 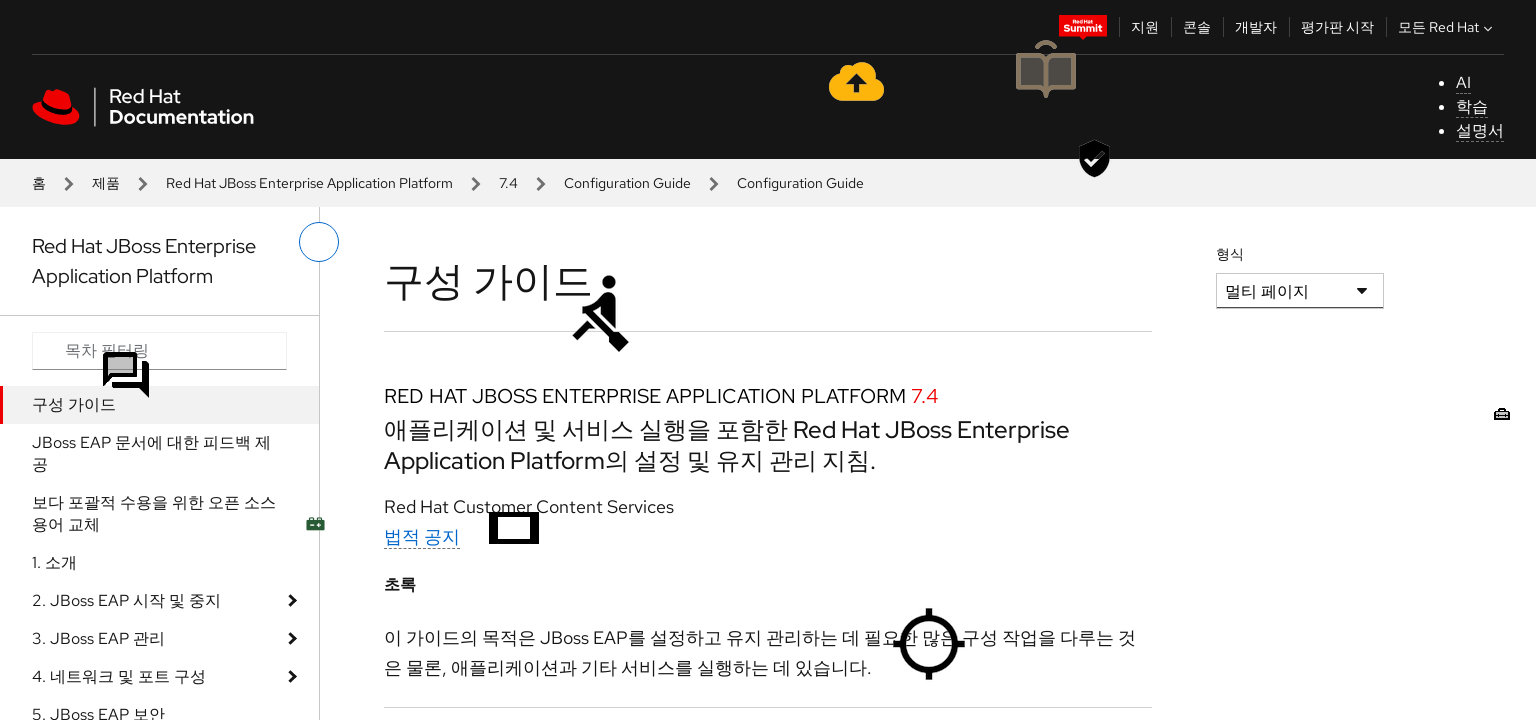 I want to click on switch device to landscape orientation, so click(x=514, y=528).